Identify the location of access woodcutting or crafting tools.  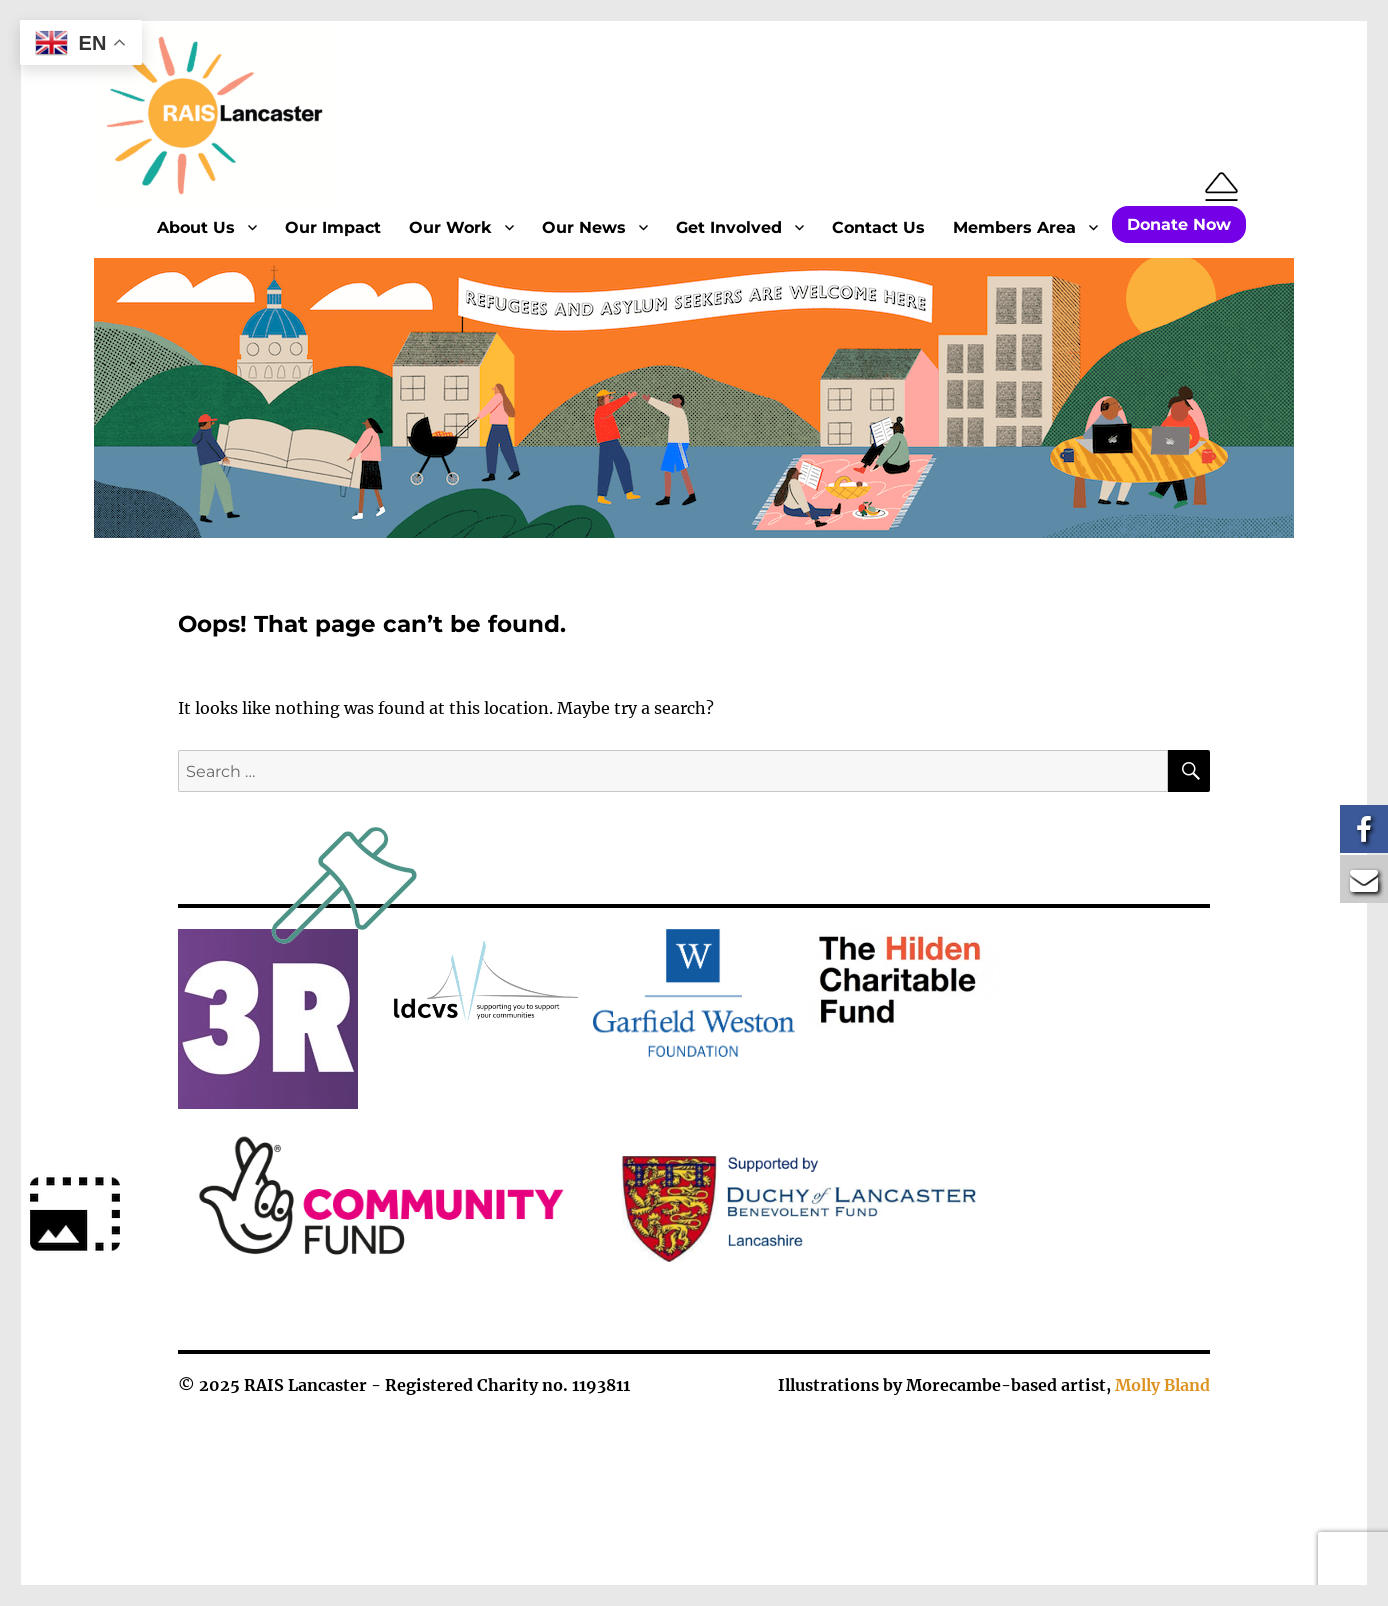
(344, 890).